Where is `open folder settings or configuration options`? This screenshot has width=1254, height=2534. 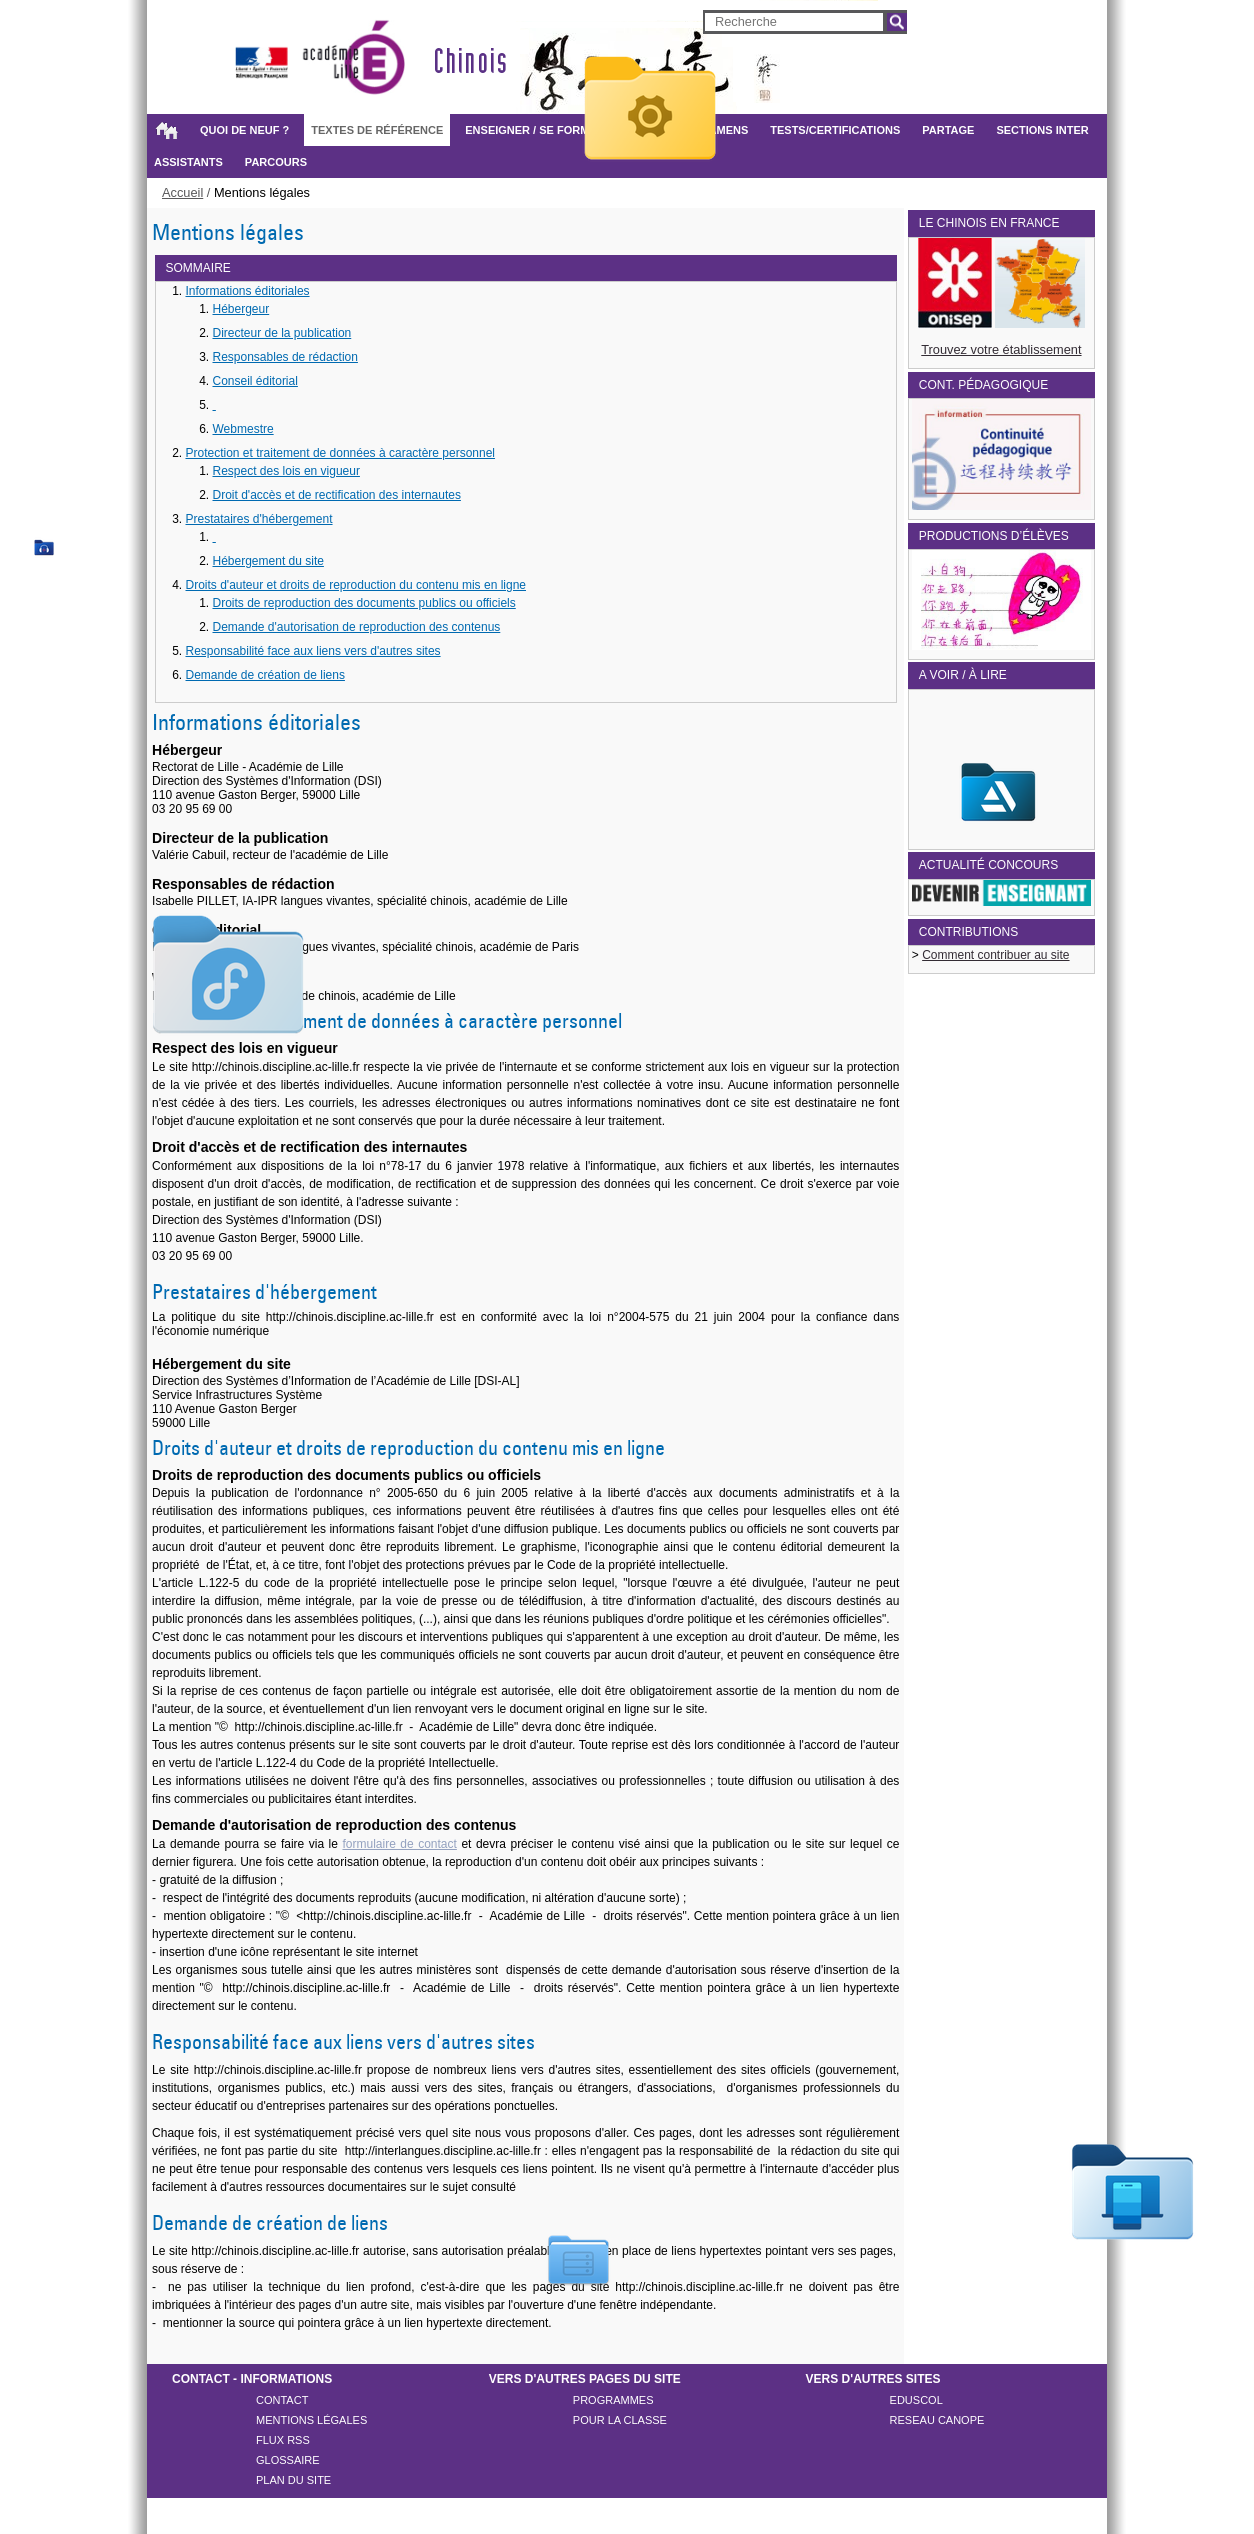 open folder settings or configuration options is located at coordinates (649, 111).